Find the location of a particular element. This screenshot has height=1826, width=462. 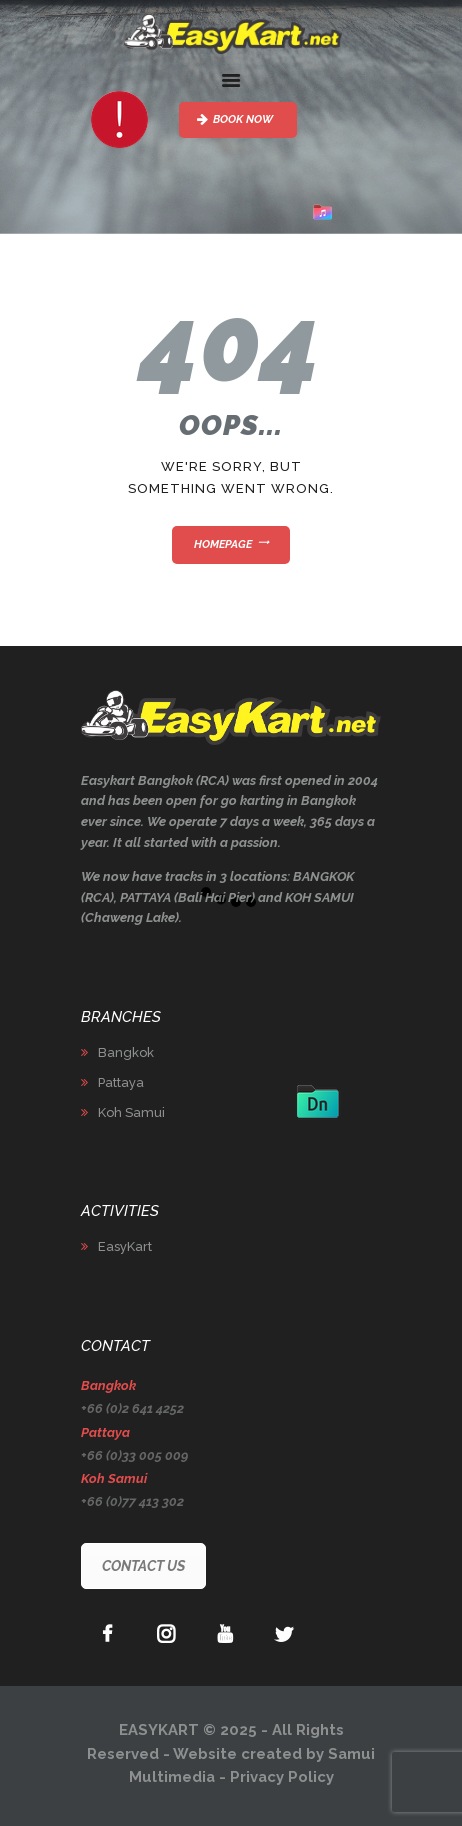

indicates important or high-priority item is located at coordinates (119, 119).